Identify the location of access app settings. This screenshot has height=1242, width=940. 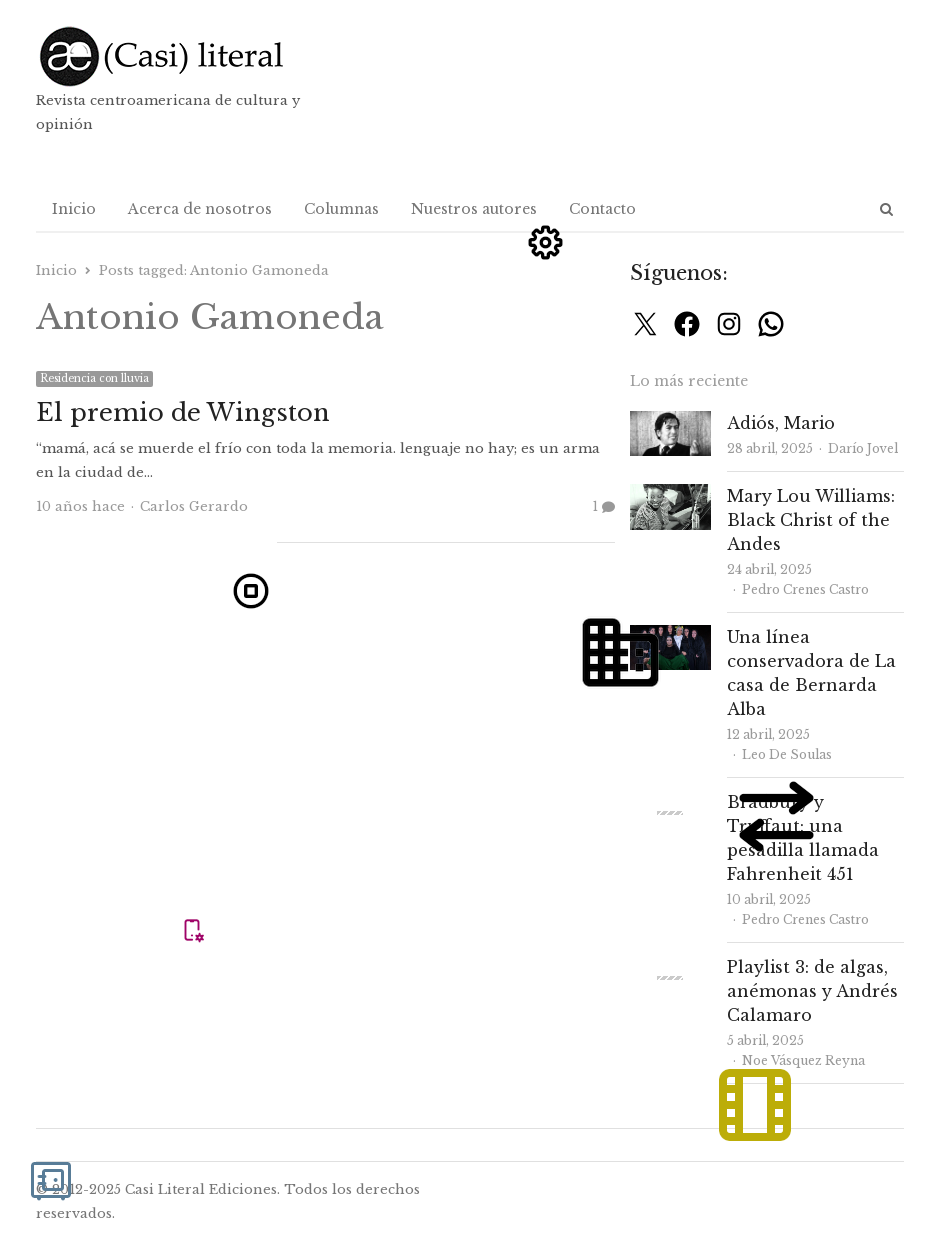
(545, 242).